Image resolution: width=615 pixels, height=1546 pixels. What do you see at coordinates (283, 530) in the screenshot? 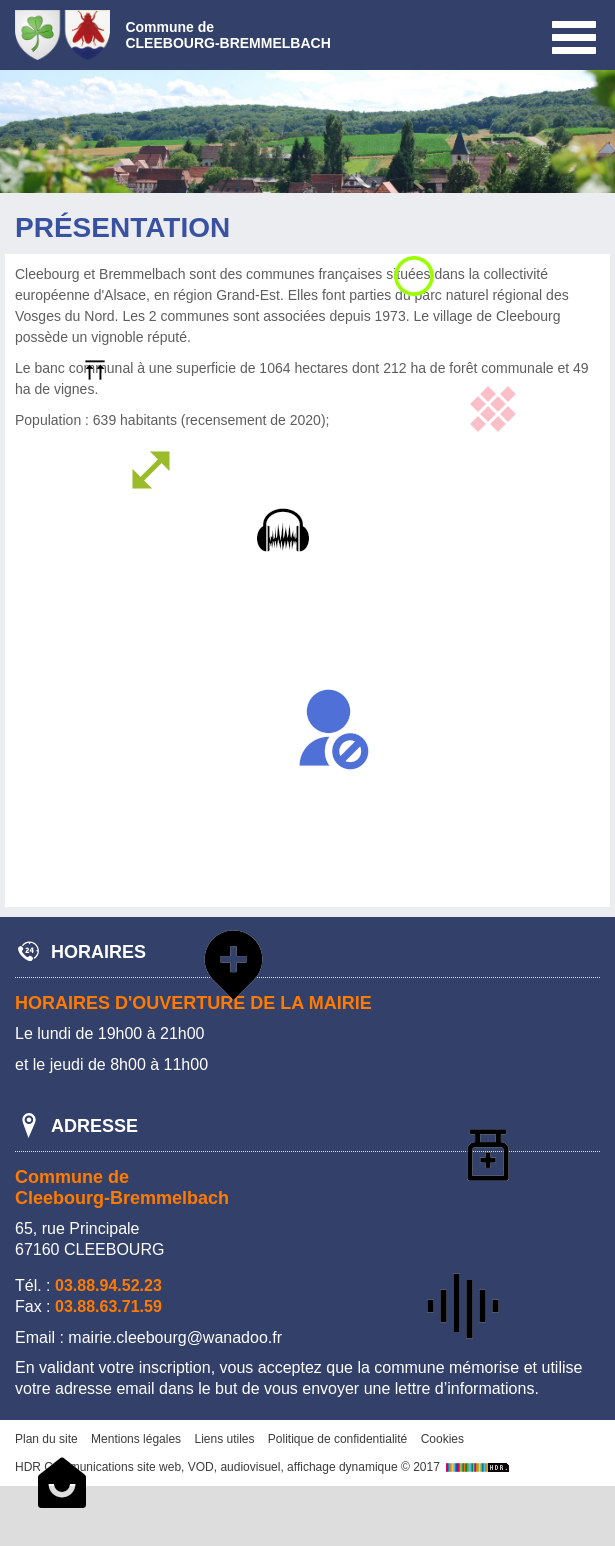
I see `open audacity audio editor` at bounding box center [283, 530].